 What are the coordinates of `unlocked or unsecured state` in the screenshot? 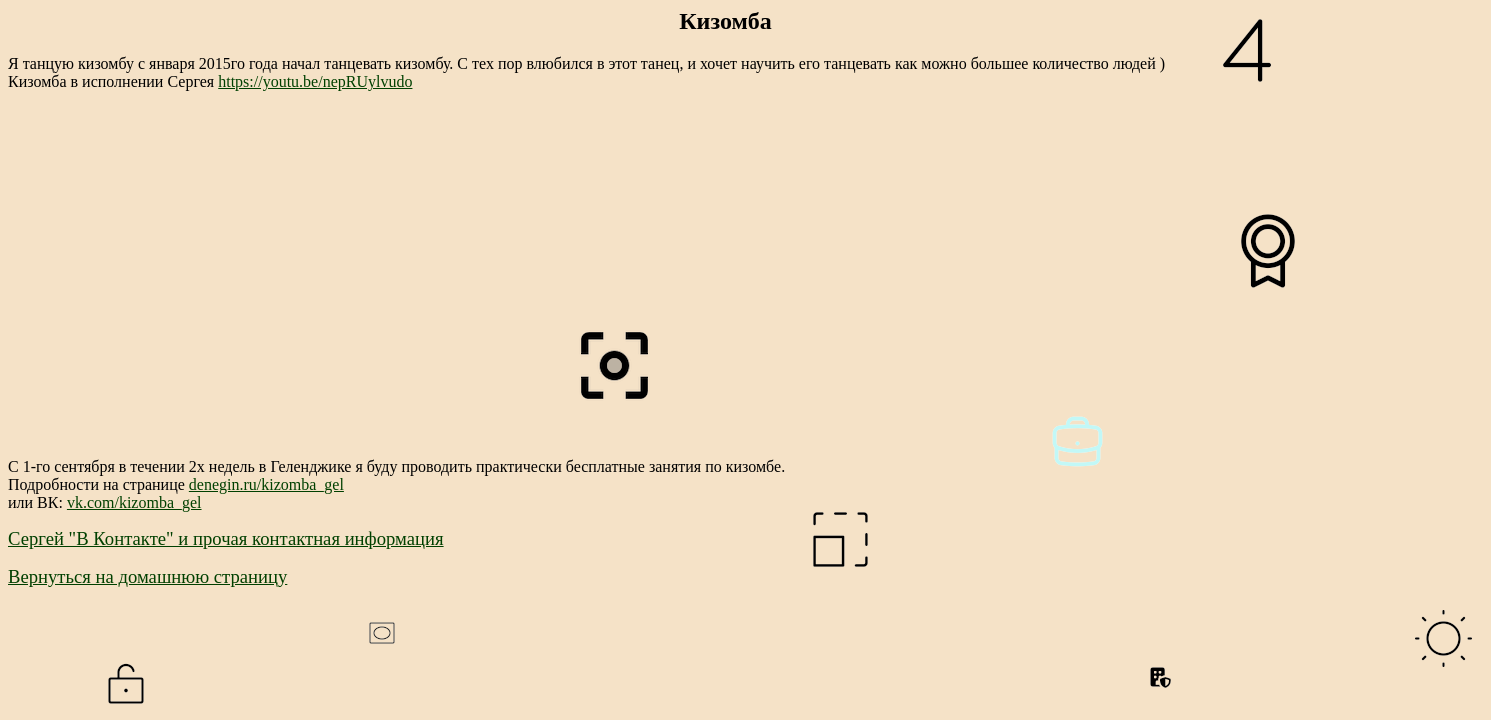 It's located at (126, 686).